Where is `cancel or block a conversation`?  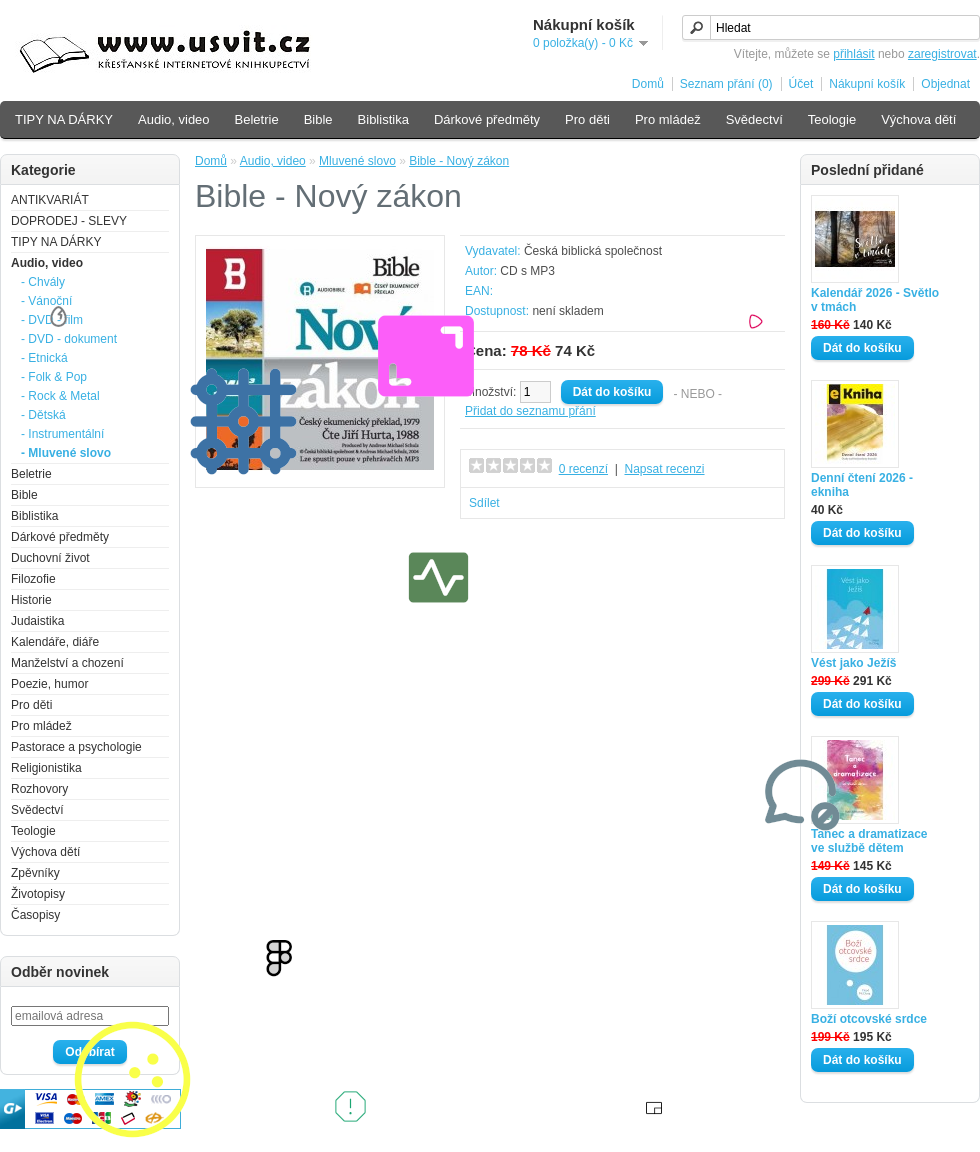
cancel or block a conversation is located at coordinates (800, 791).